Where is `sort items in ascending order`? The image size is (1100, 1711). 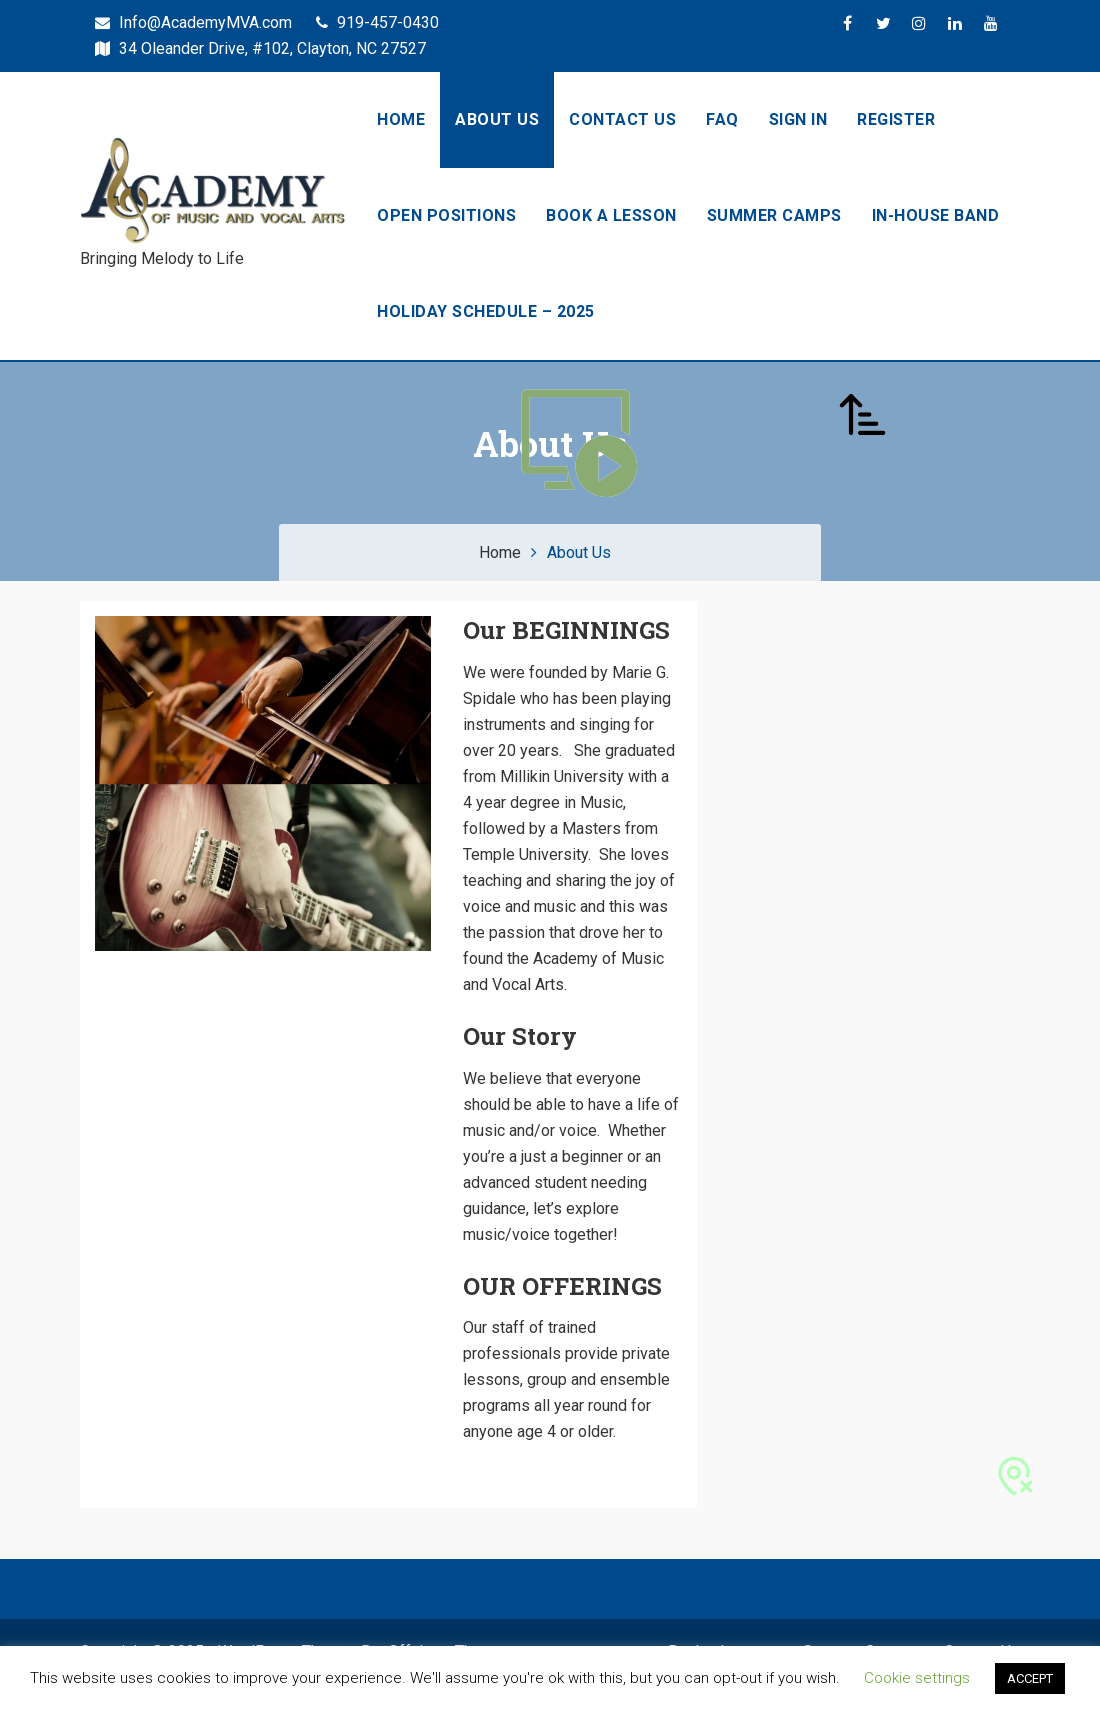
sort items in ascending order is located at coordinates (862, 414).